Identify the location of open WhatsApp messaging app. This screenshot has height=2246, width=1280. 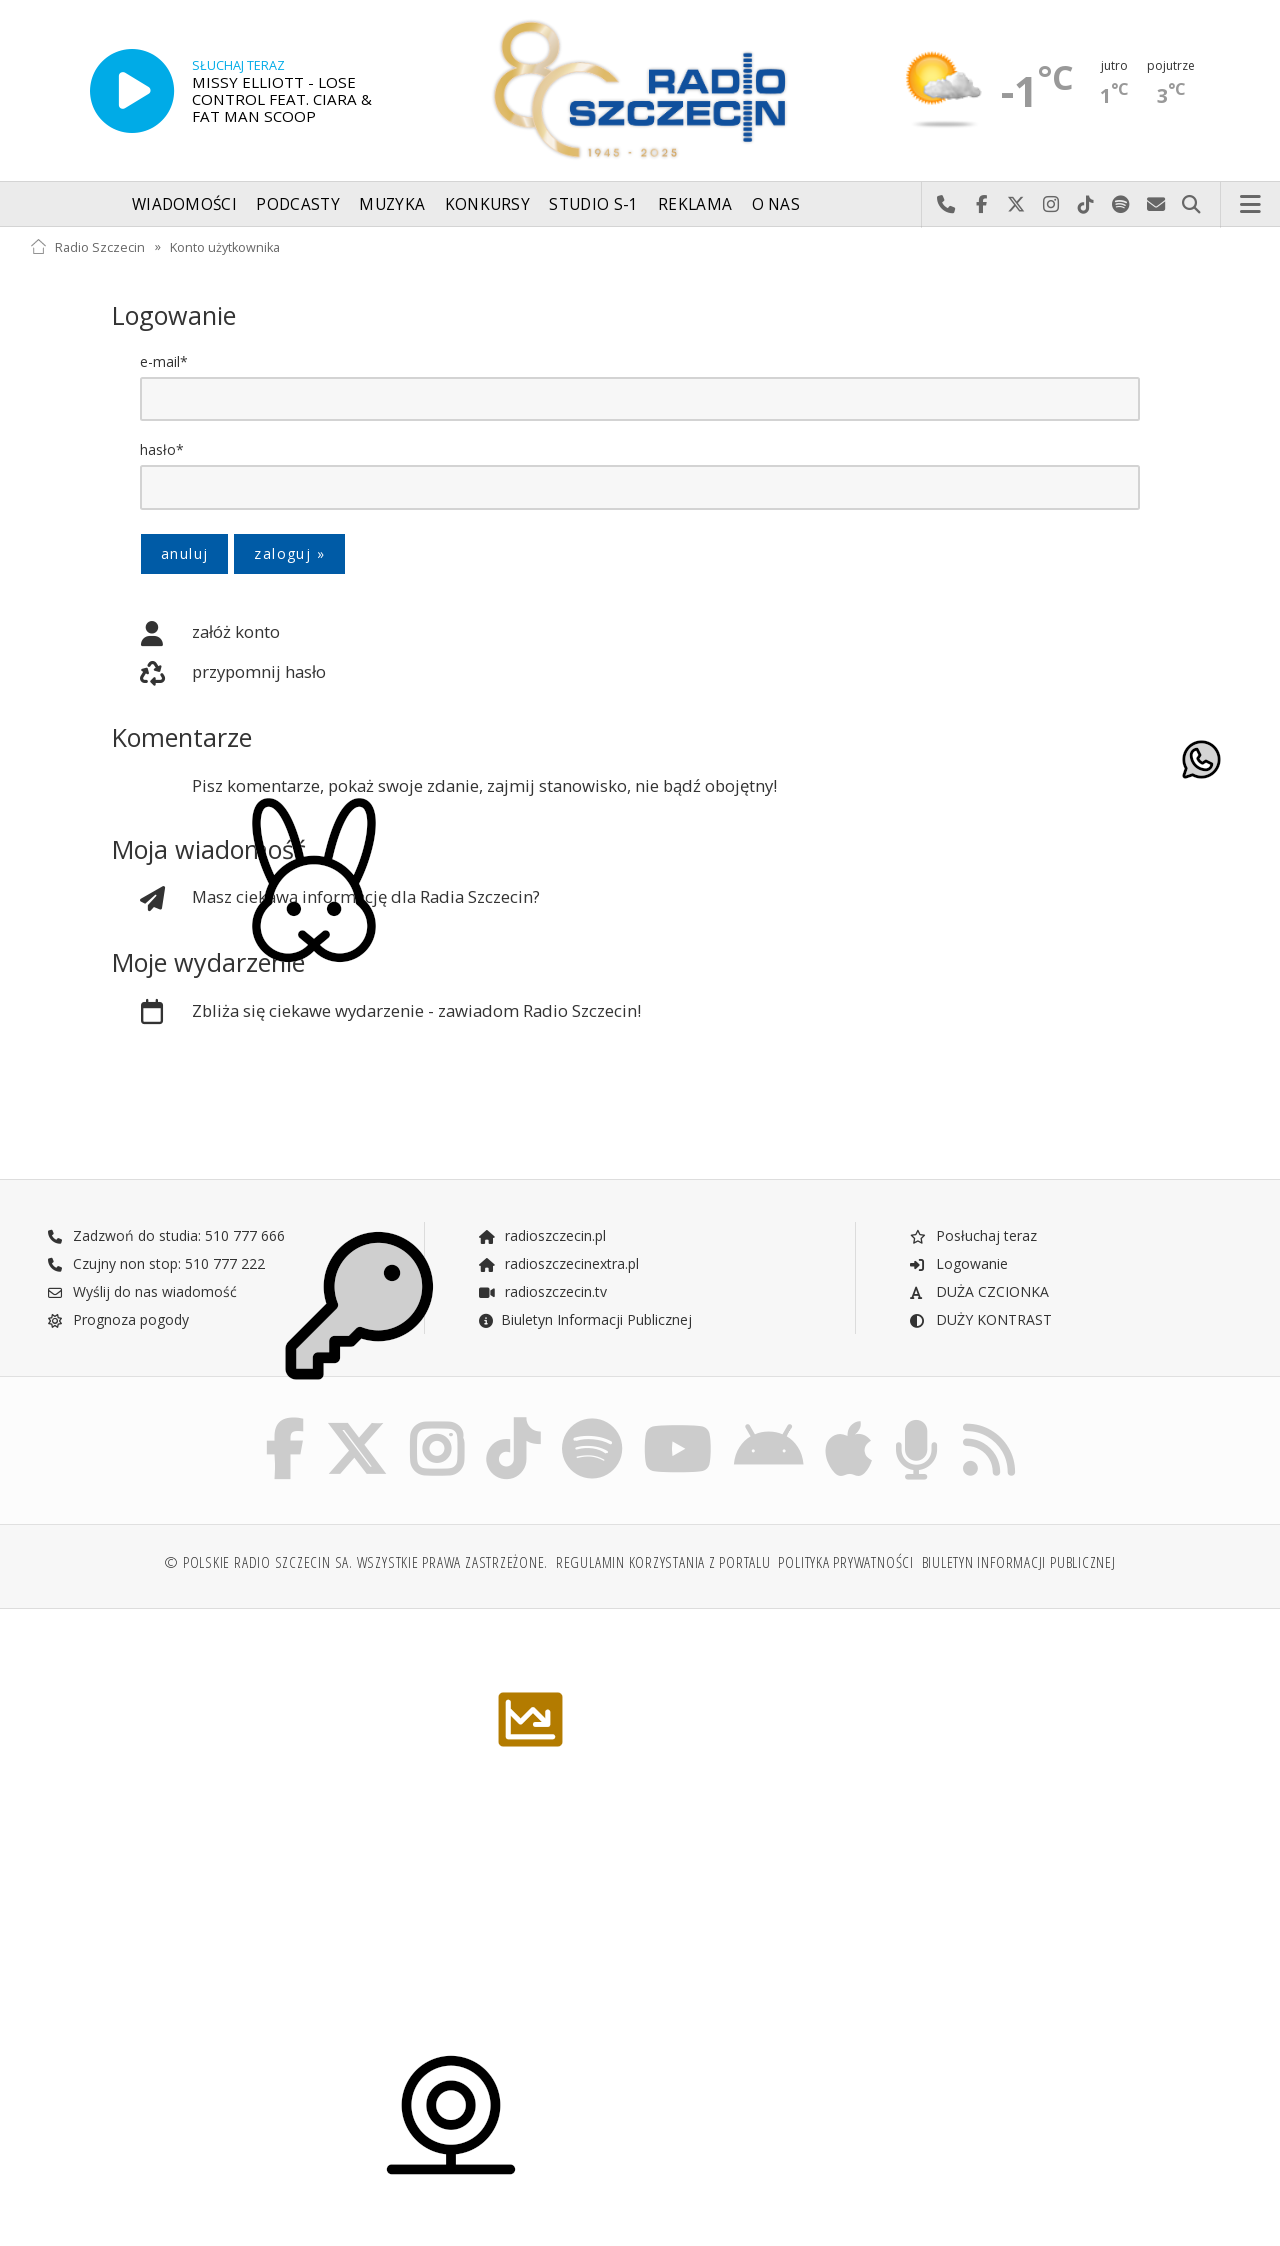
(1201, 759).